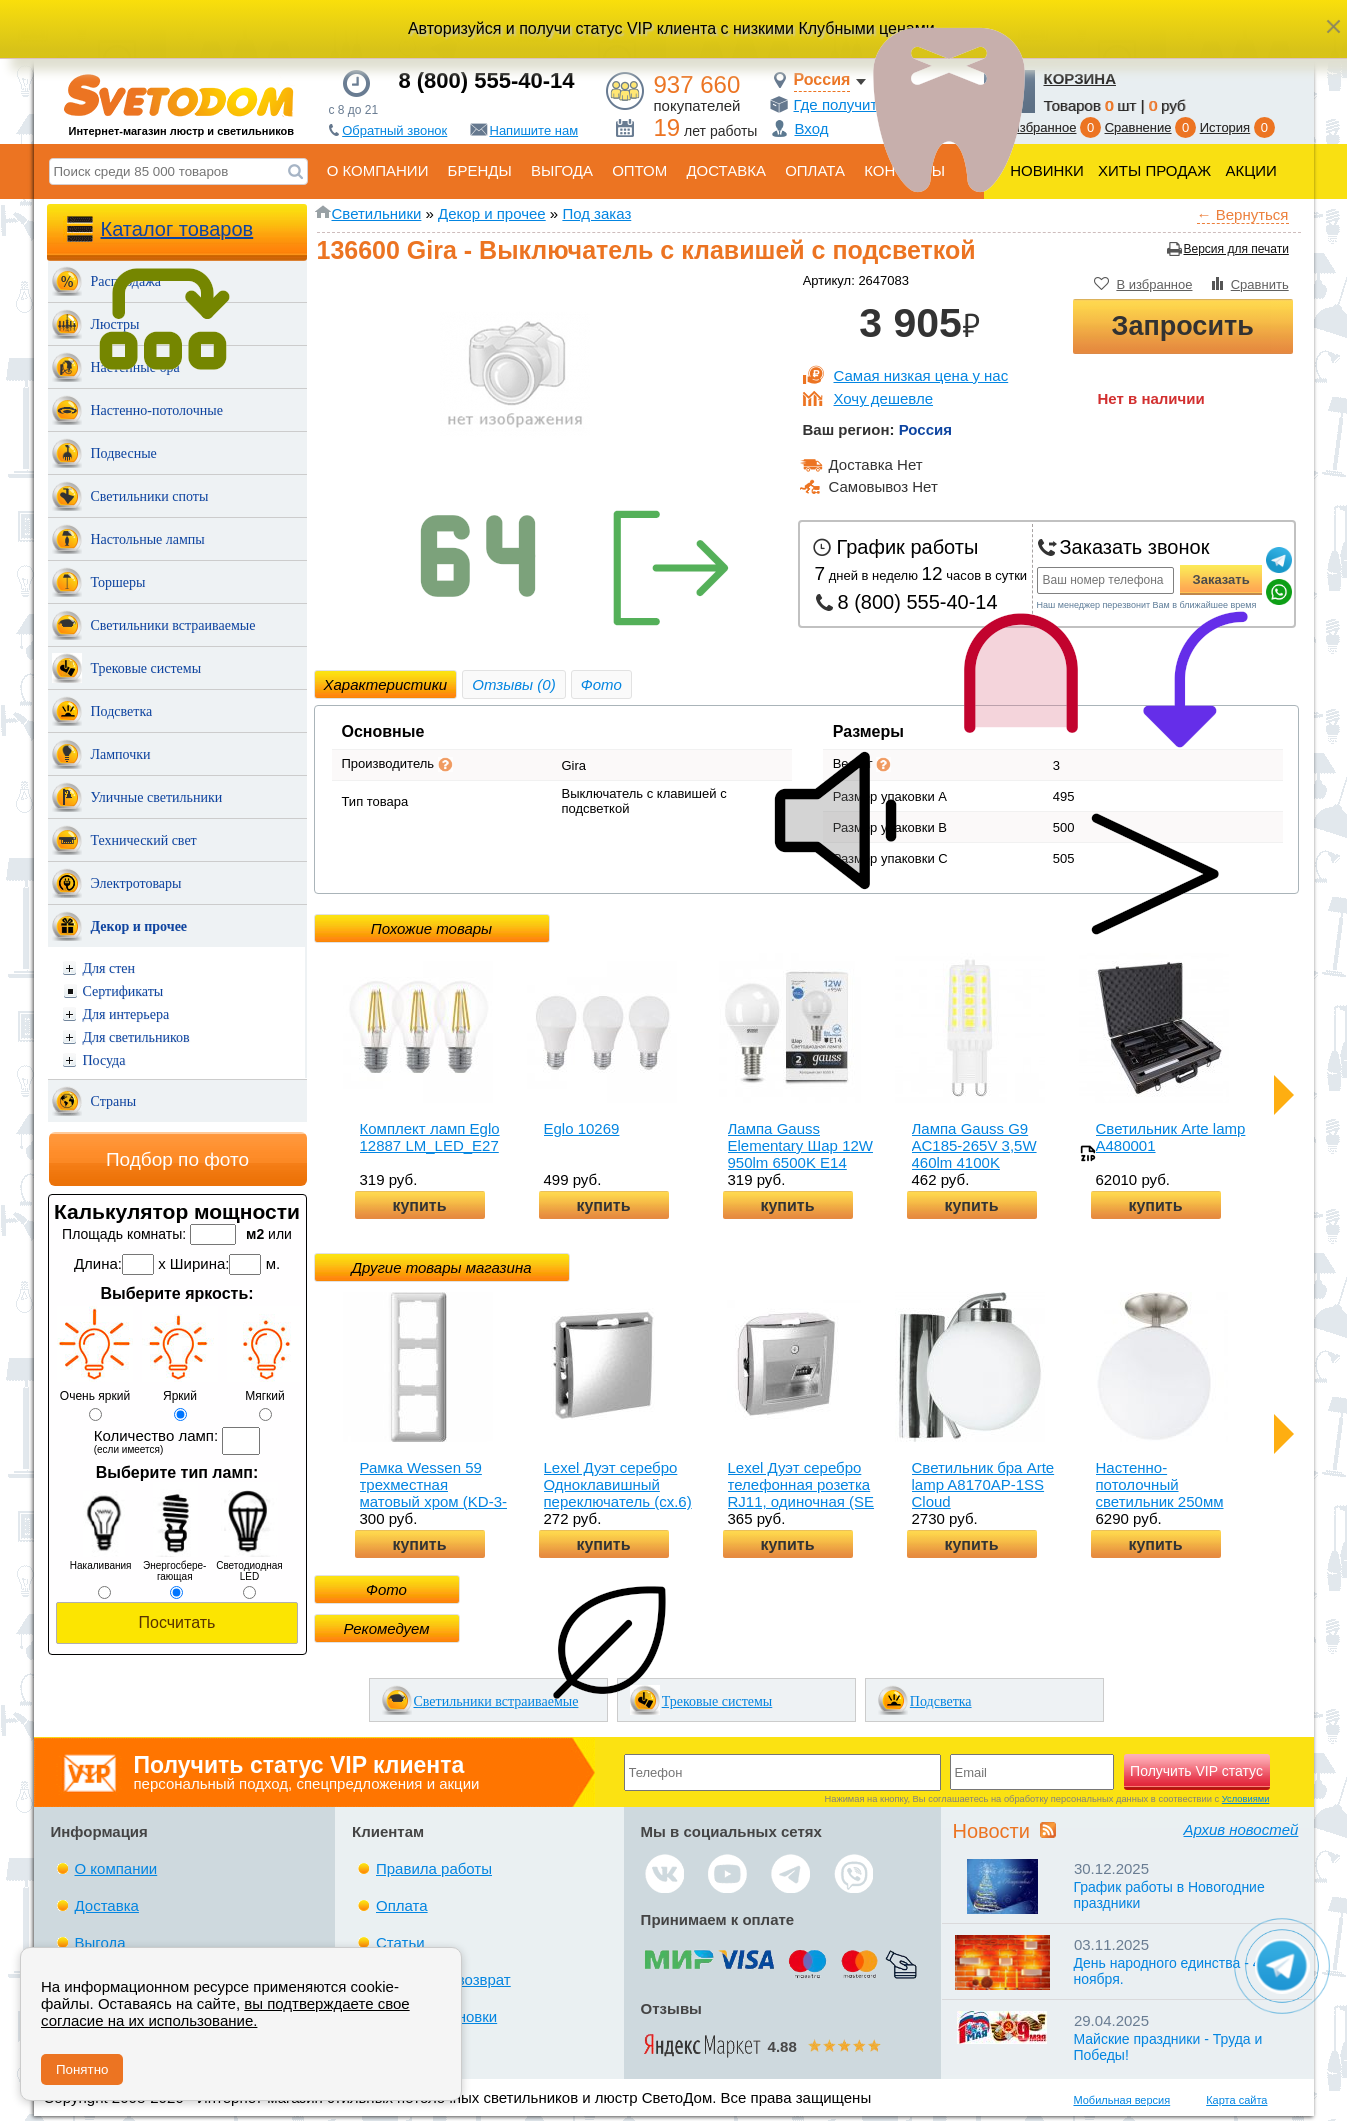 The height and width of the screenshot is (2121, 1347). I want to click on go back and down in navigation, so click(1195, 679).